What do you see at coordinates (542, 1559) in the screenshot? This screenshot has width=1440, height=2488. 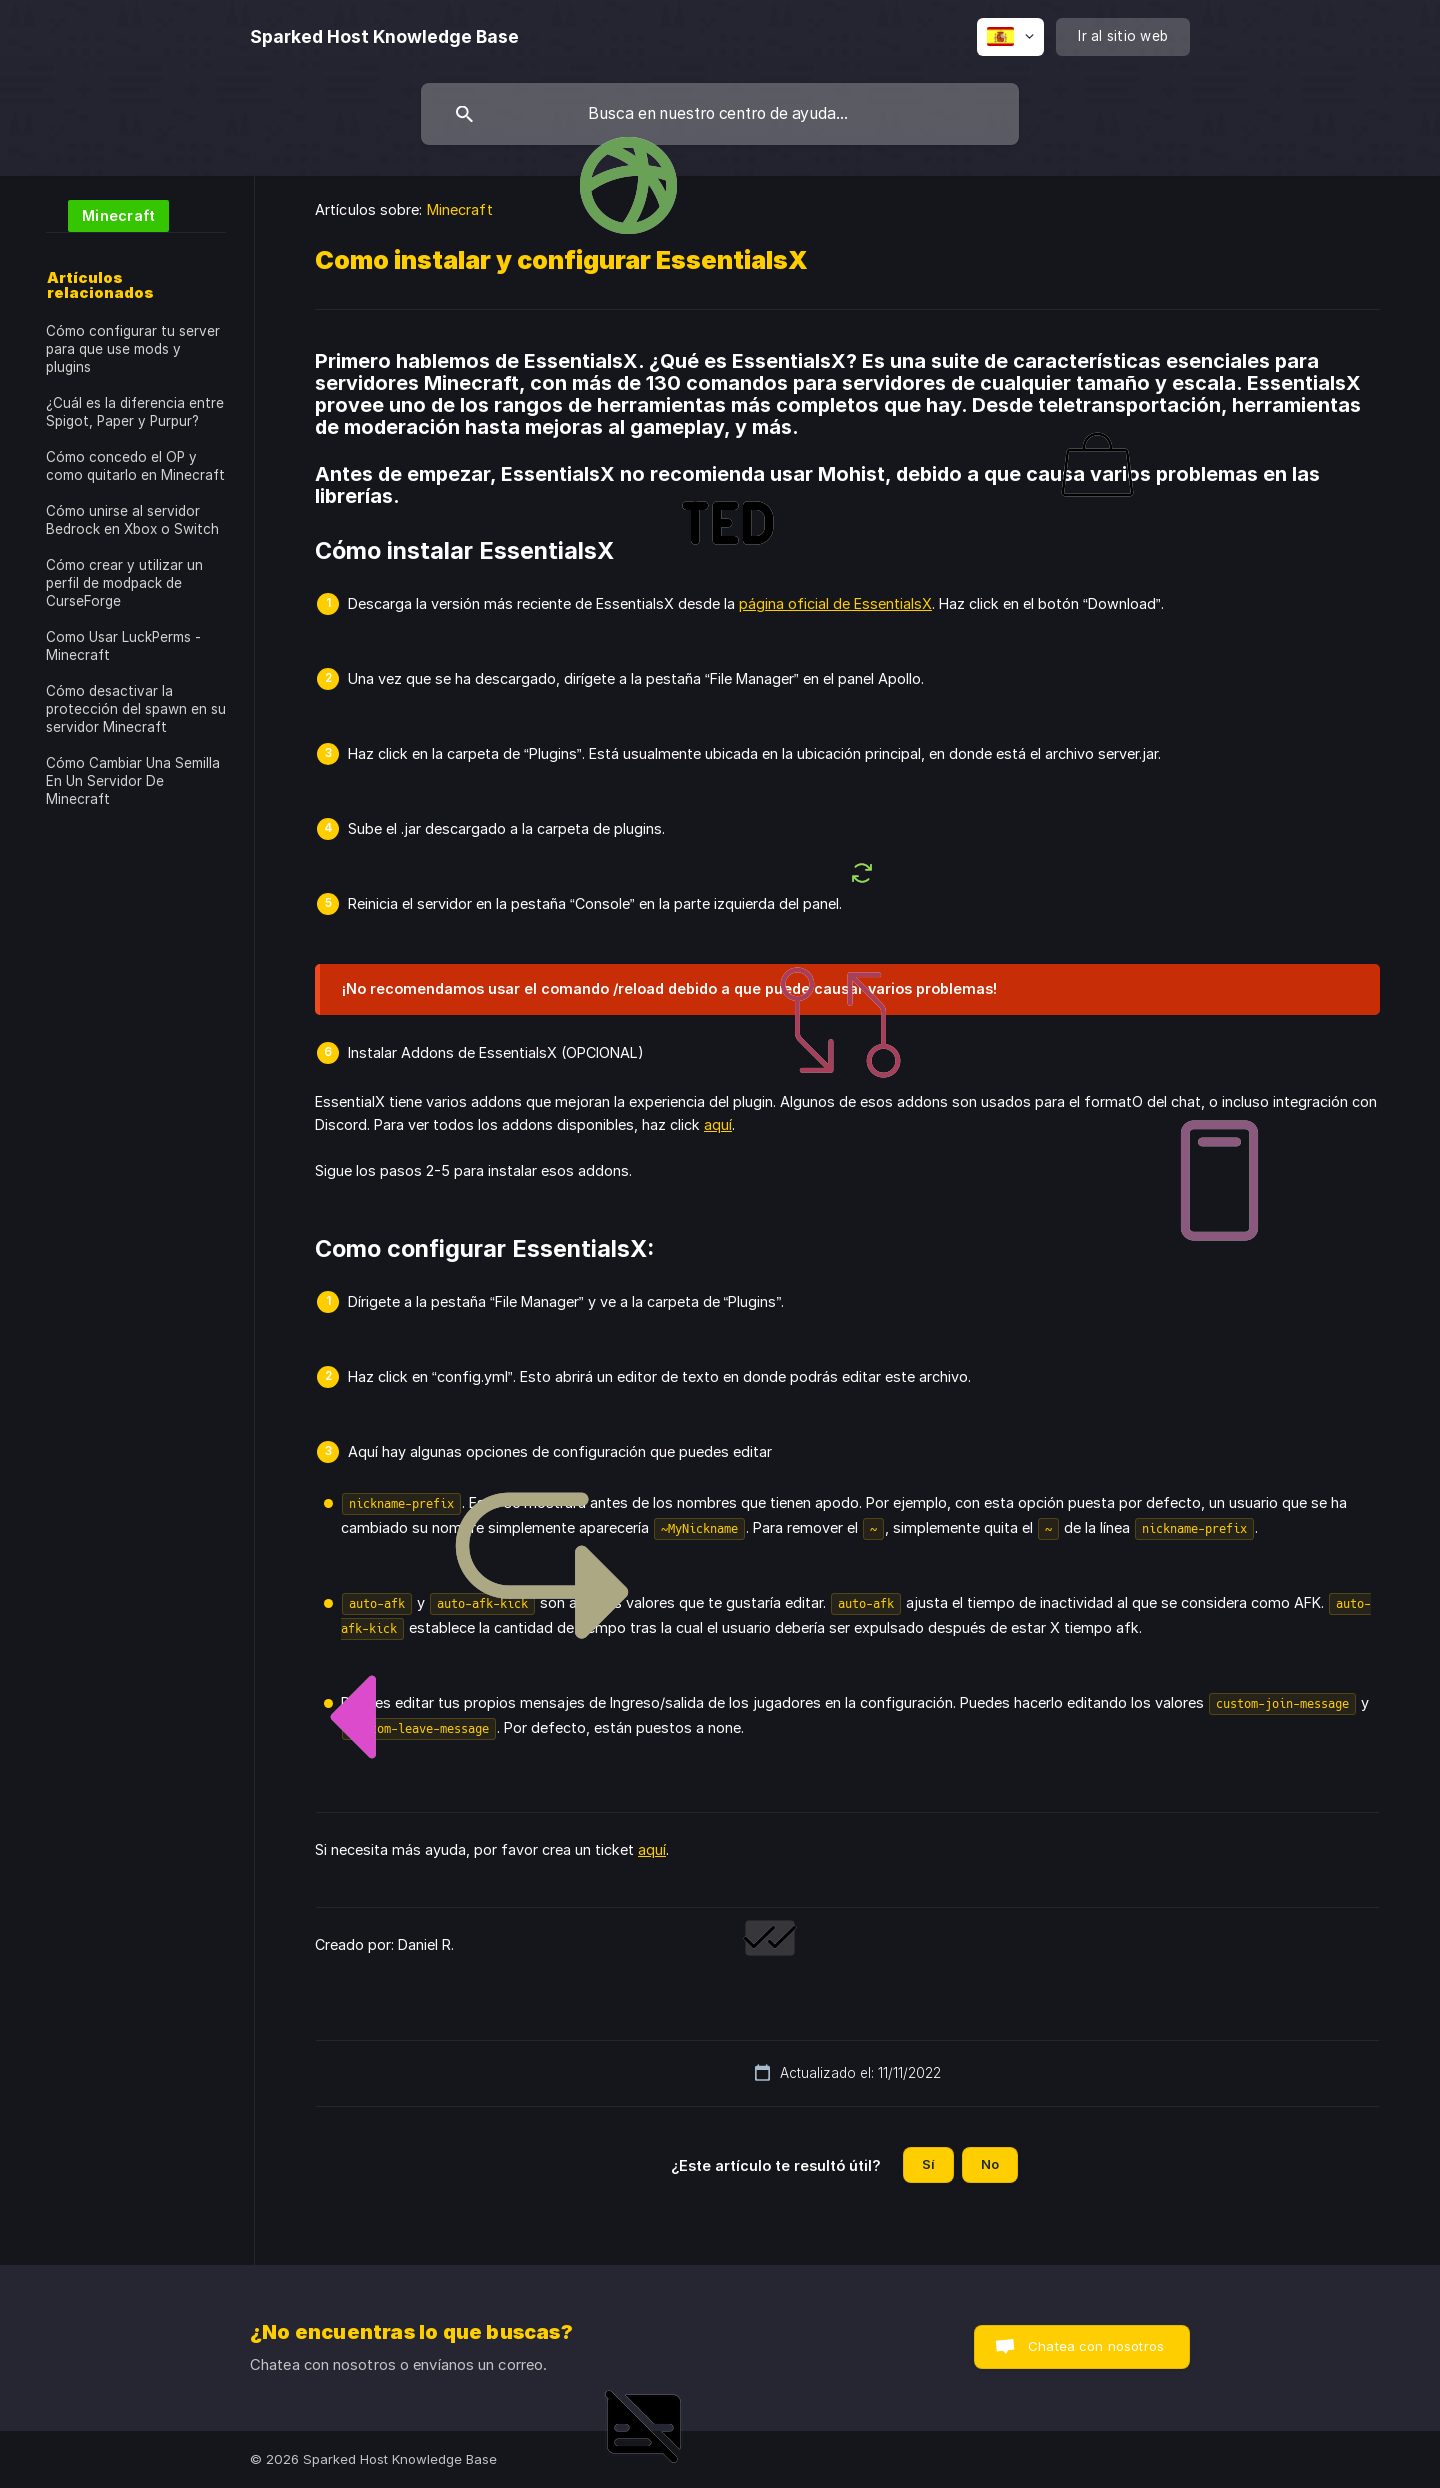 I see `redo last action` at bounding box center [542, 1559].